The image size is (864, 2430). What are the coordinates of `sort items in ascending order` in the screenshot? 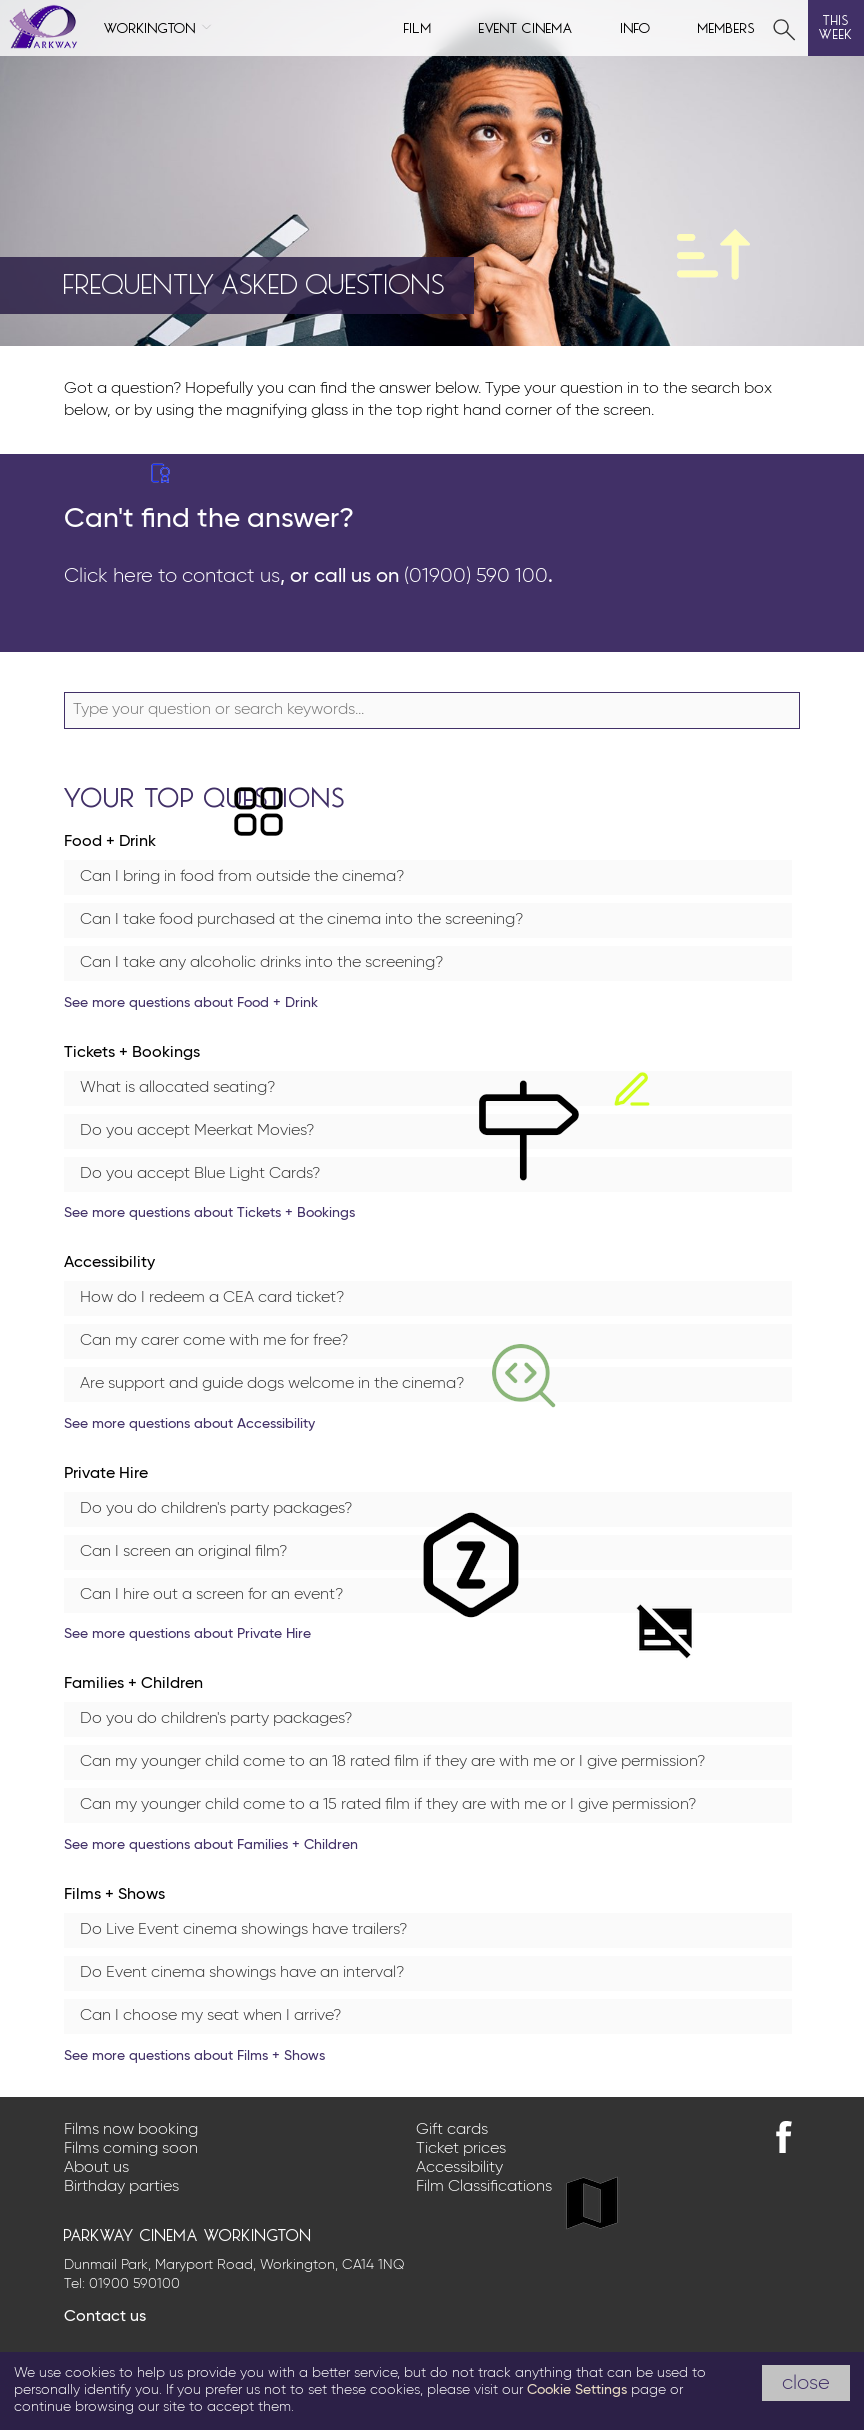 It's located at (713, 254).